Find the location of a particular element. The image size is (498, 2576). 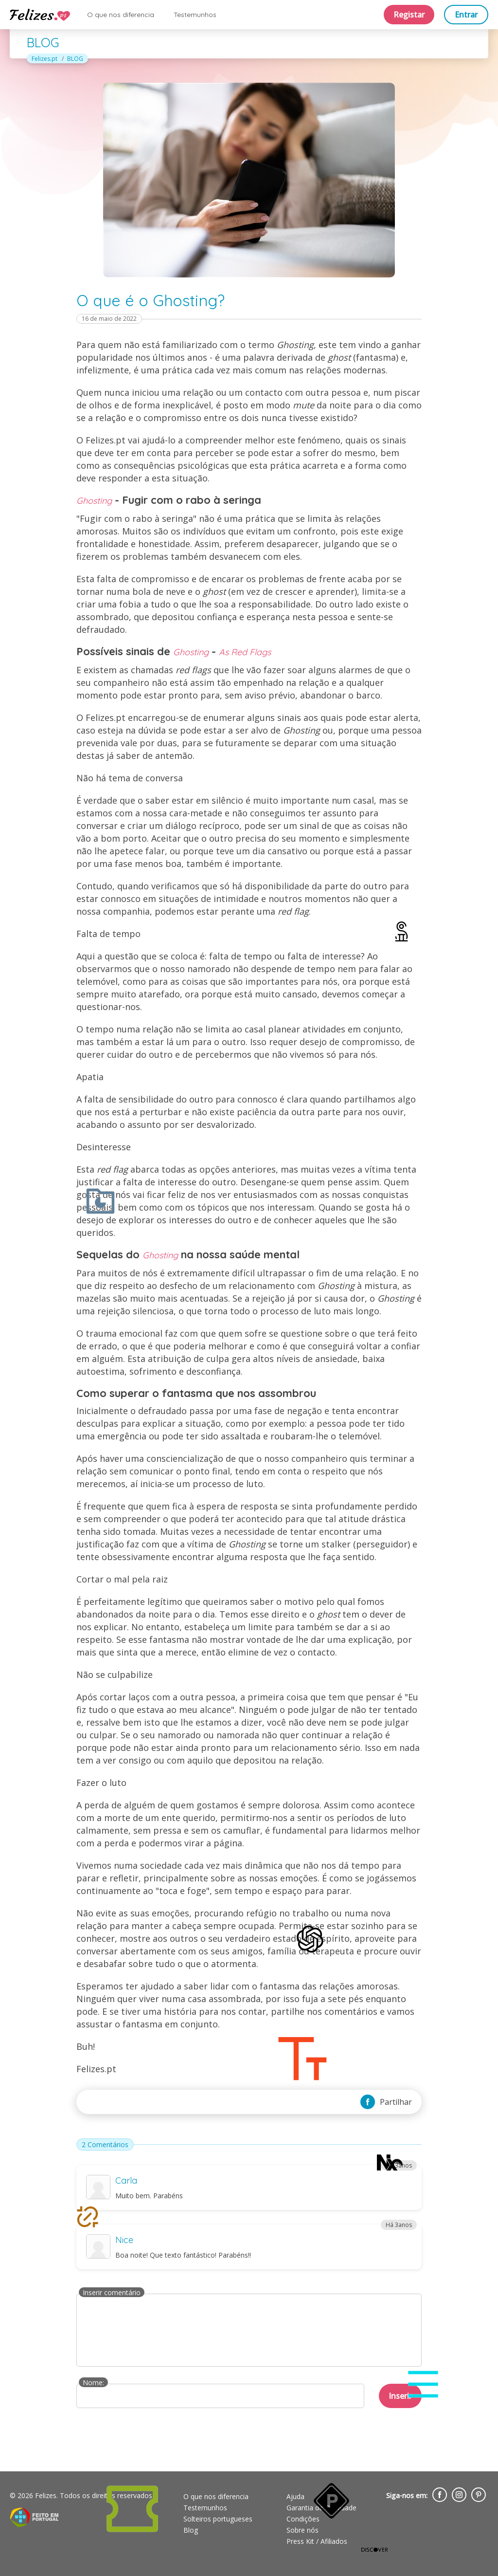

access analytics or reports folder is located at coordinates (100, 1201).